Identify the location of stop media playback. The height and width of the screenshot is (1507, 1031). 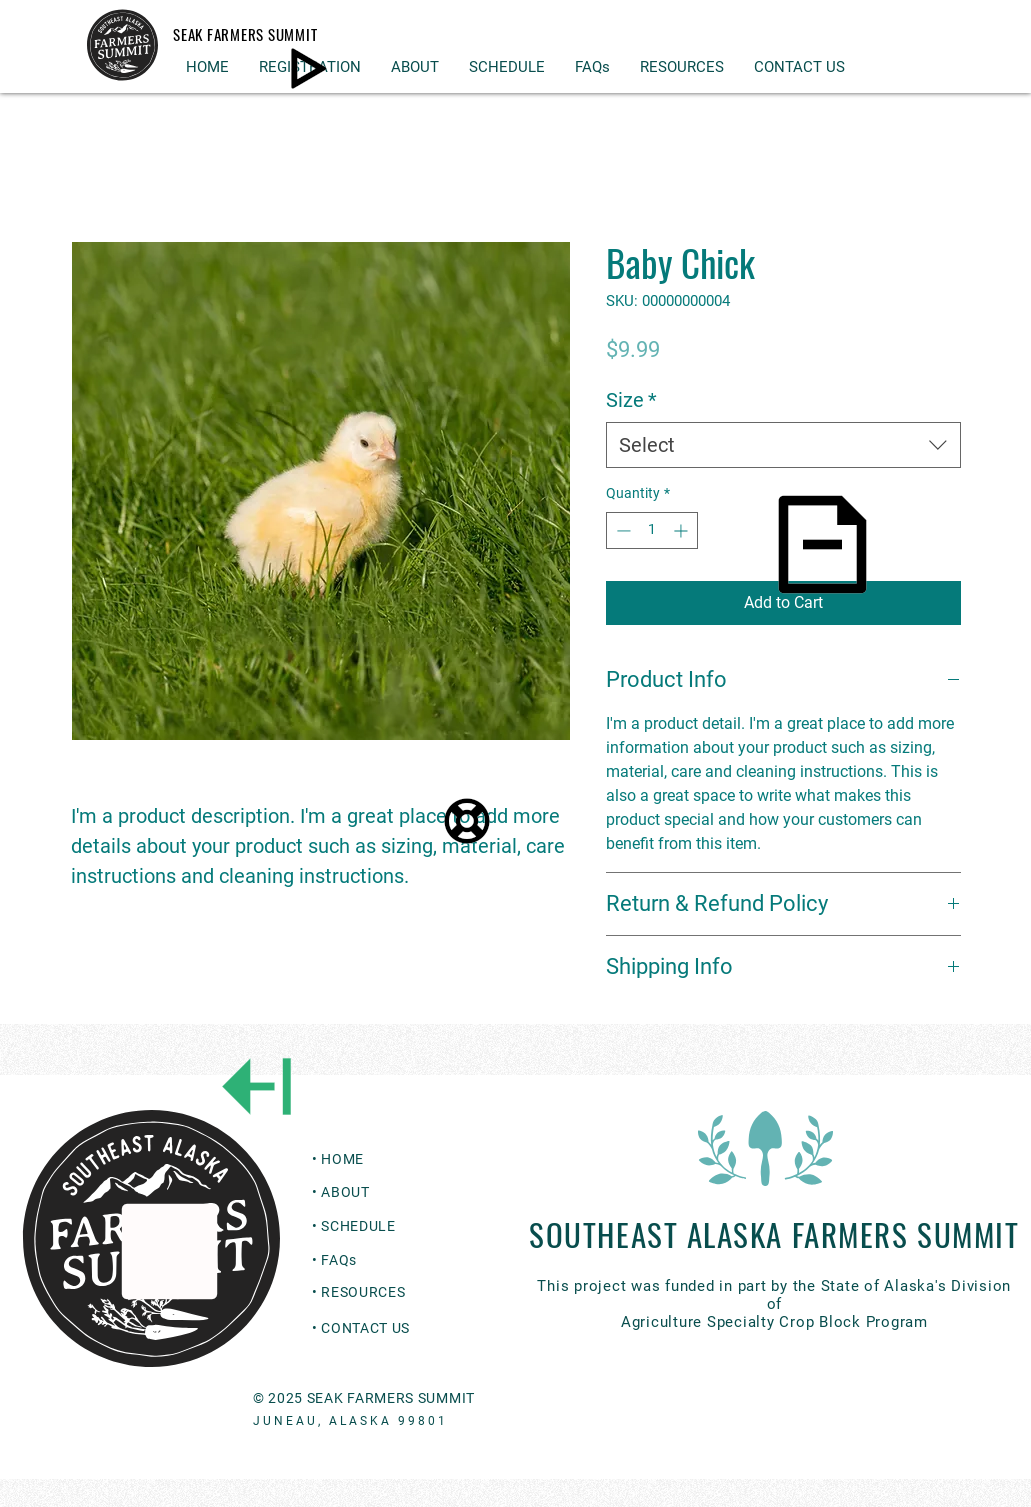
(169, 1251).